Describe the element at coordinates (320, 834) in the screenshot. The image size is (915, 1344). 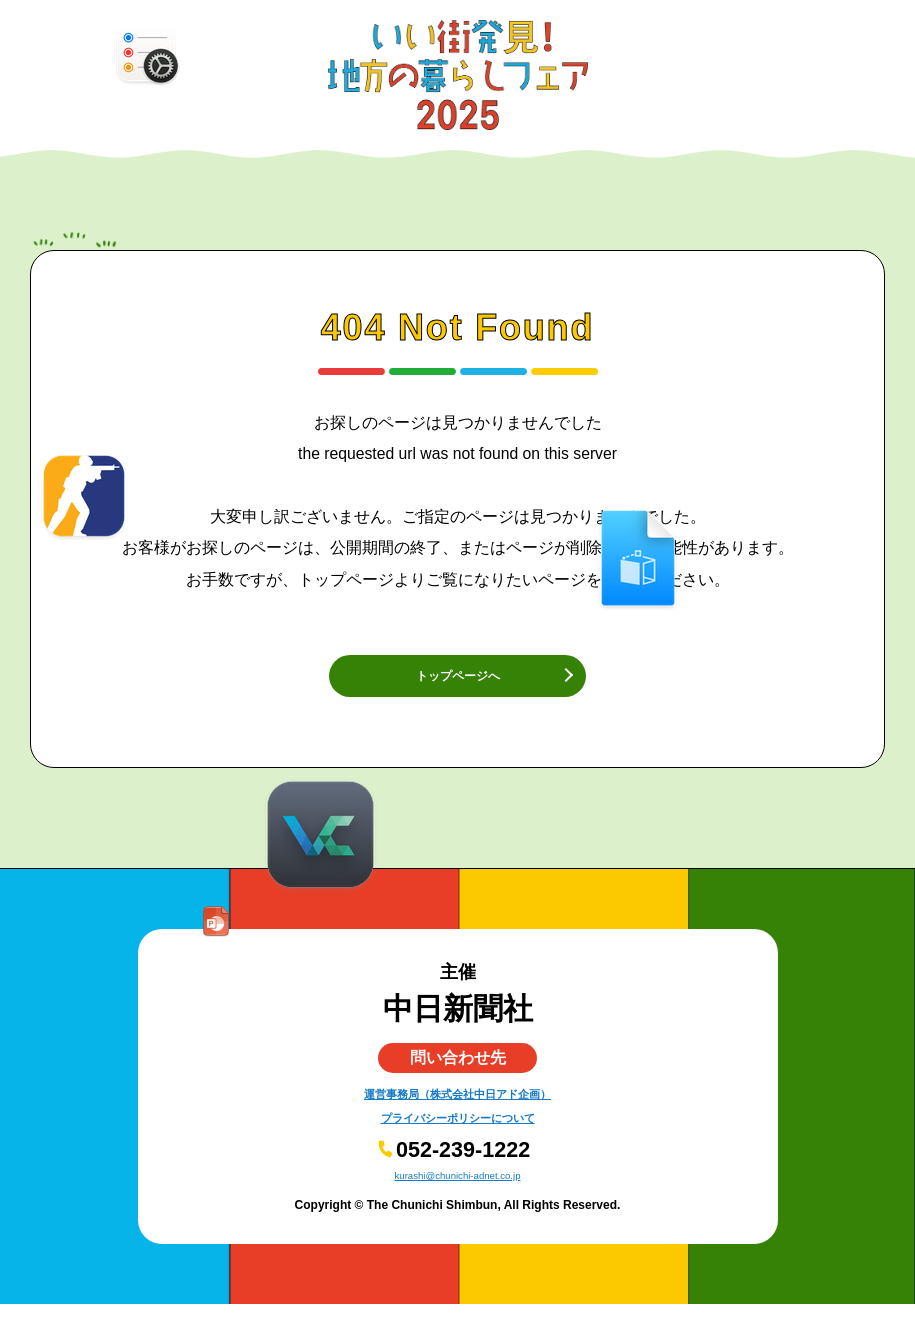
I see `open veracrypt disk encryption app` at that location.